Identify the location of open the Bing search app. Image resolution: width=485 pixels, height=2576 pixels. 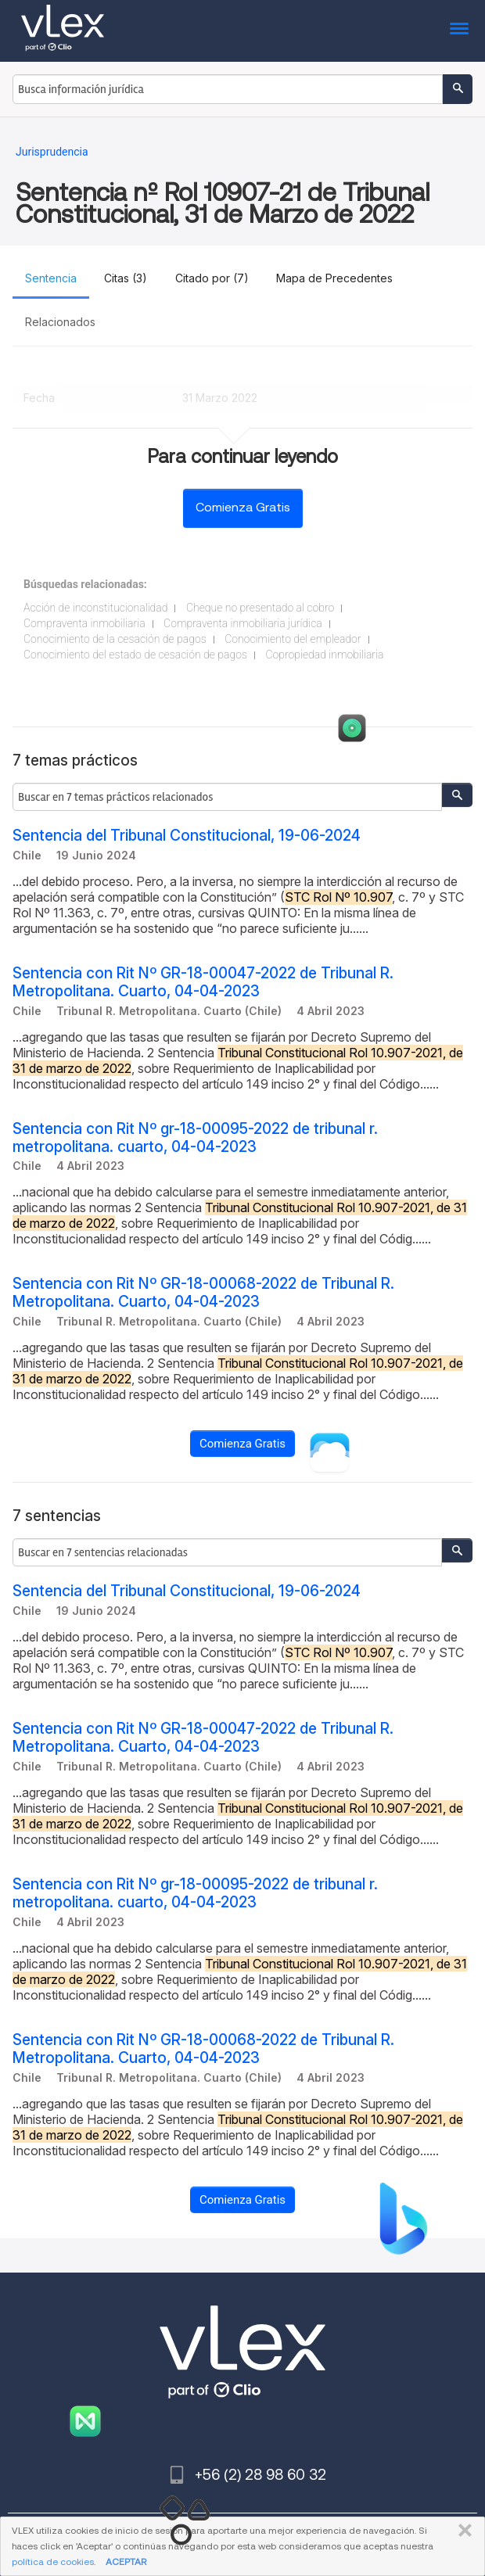
(404, 2219).